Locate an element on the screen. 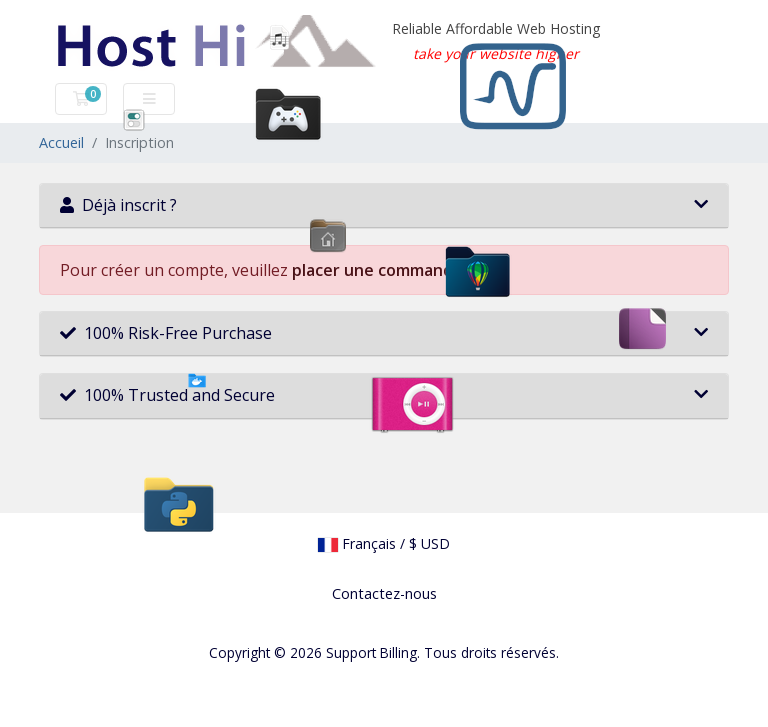  open desktop preferences or settings is located at coordinates (134, 120).